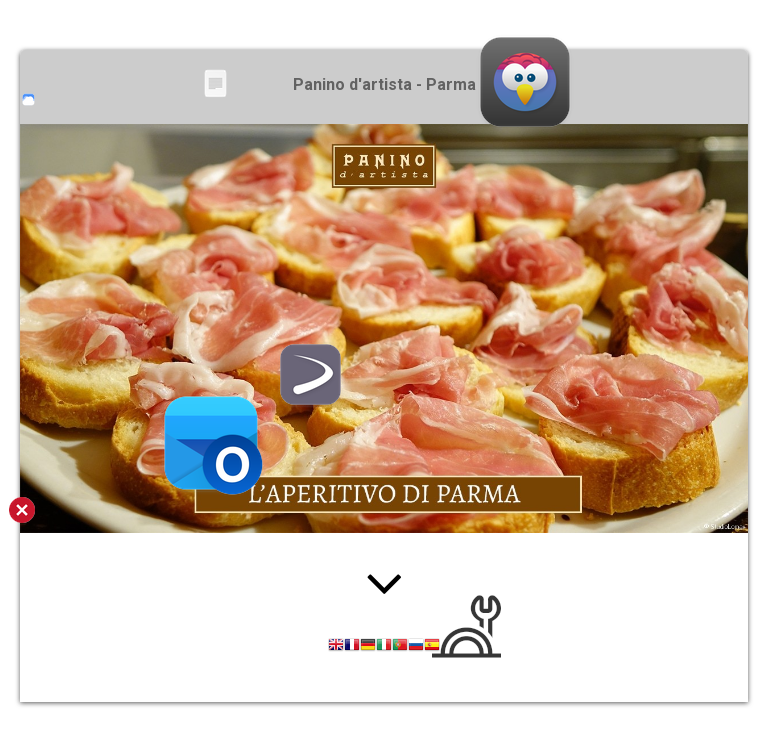 This screenshot has width=768, height=752. What do you see at coordinates (466, 627) in the screenshot?
I see `access engineering or developer tools` at bounding box center [466, 627].